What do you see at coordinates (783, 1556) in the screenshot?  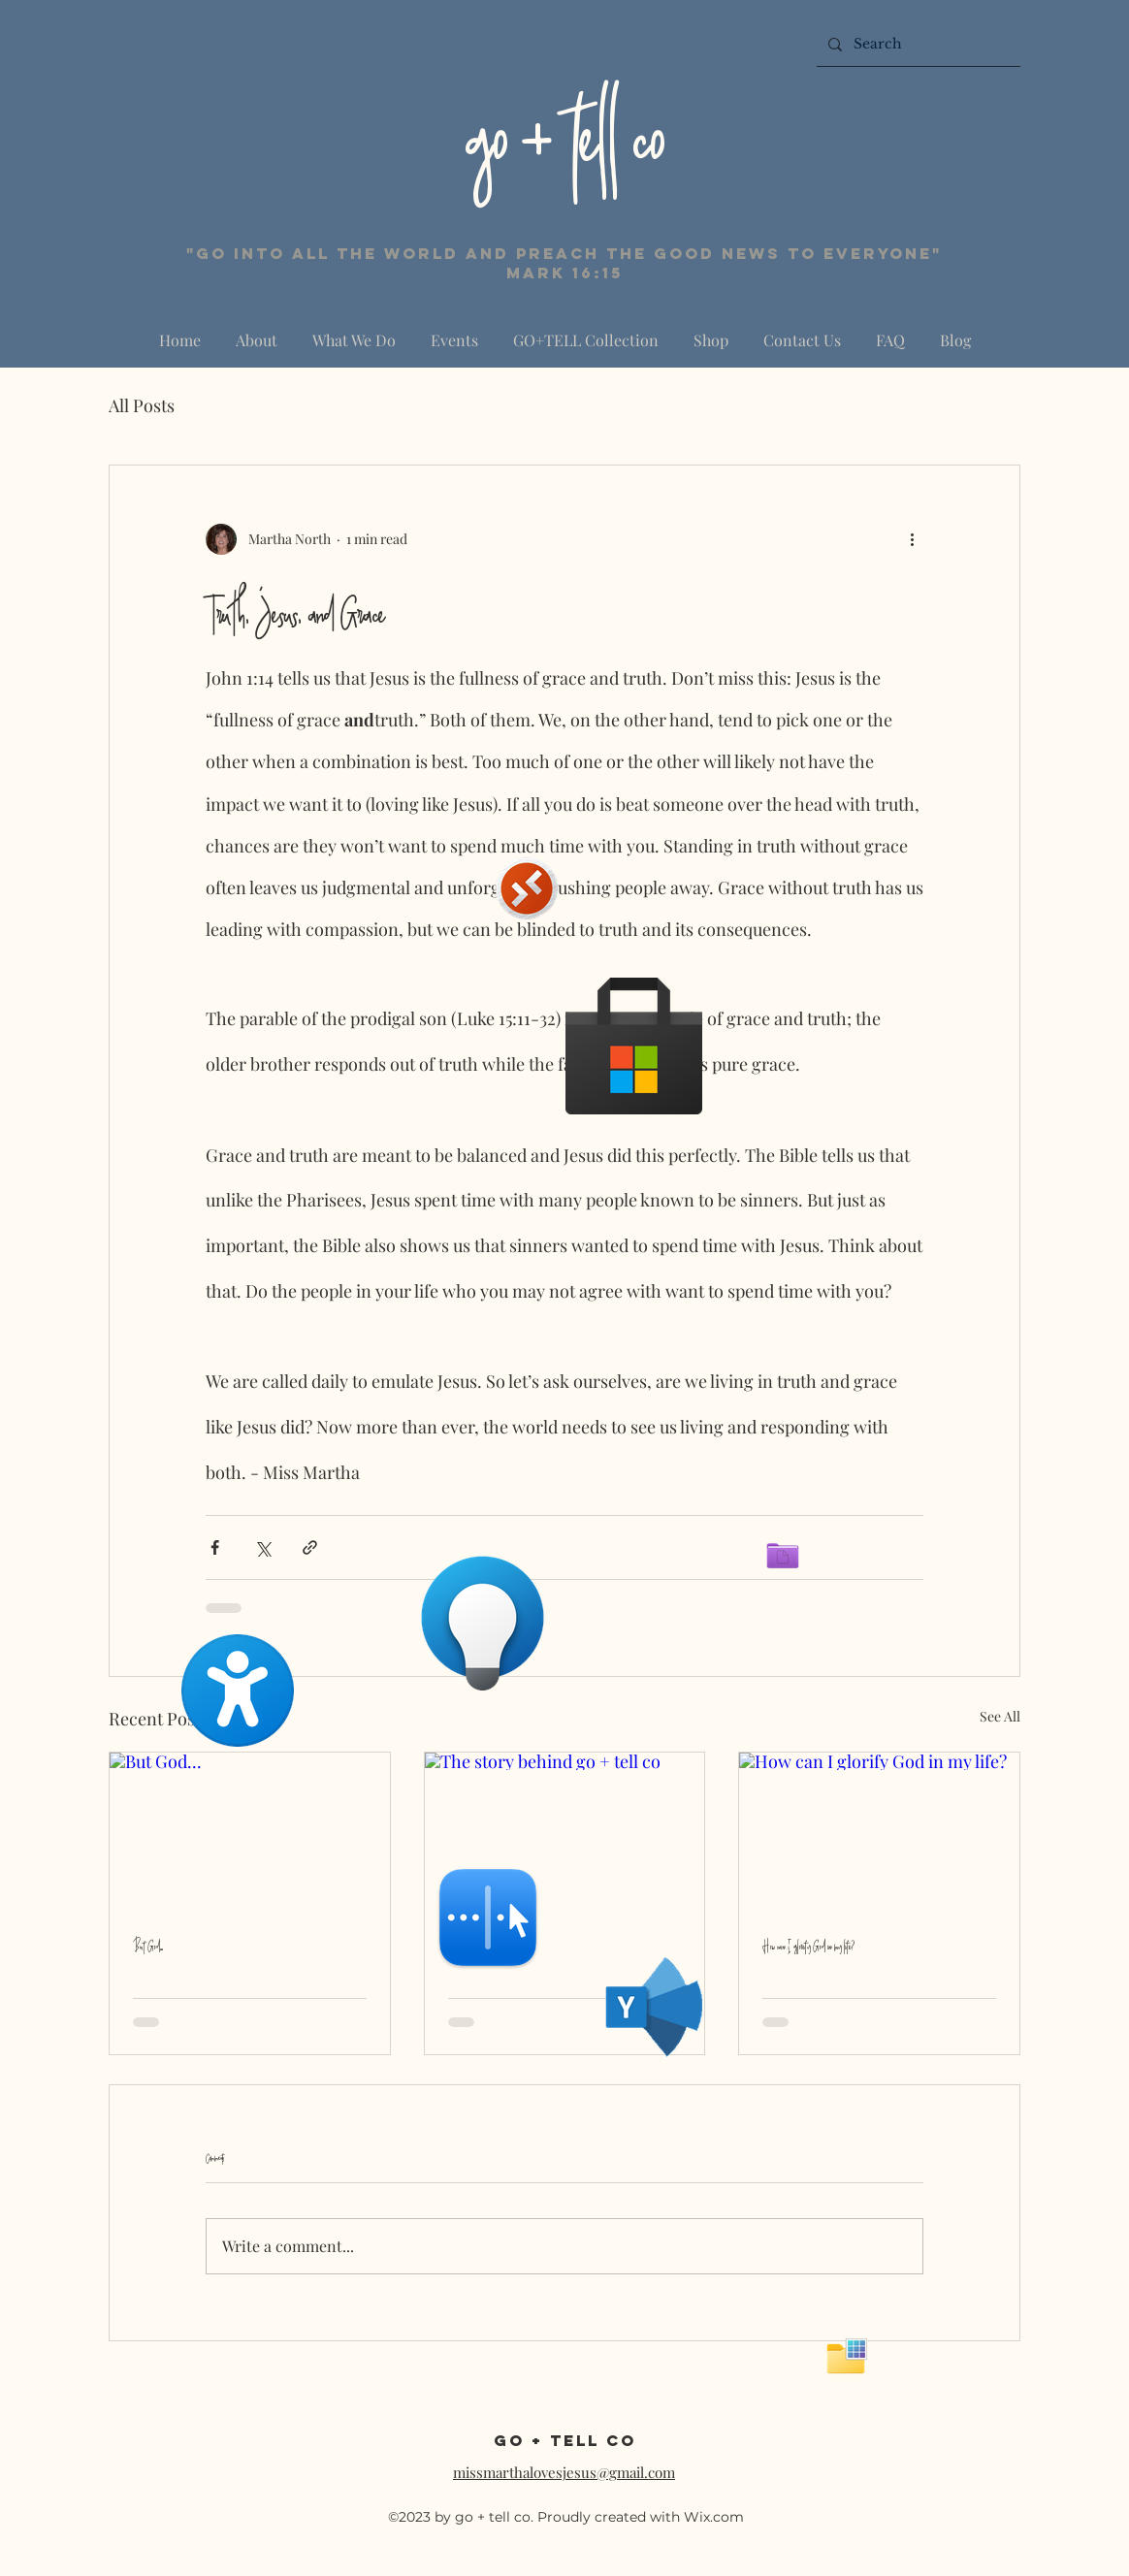 I see `open your documents folder` at bounding box center [783, 1556].